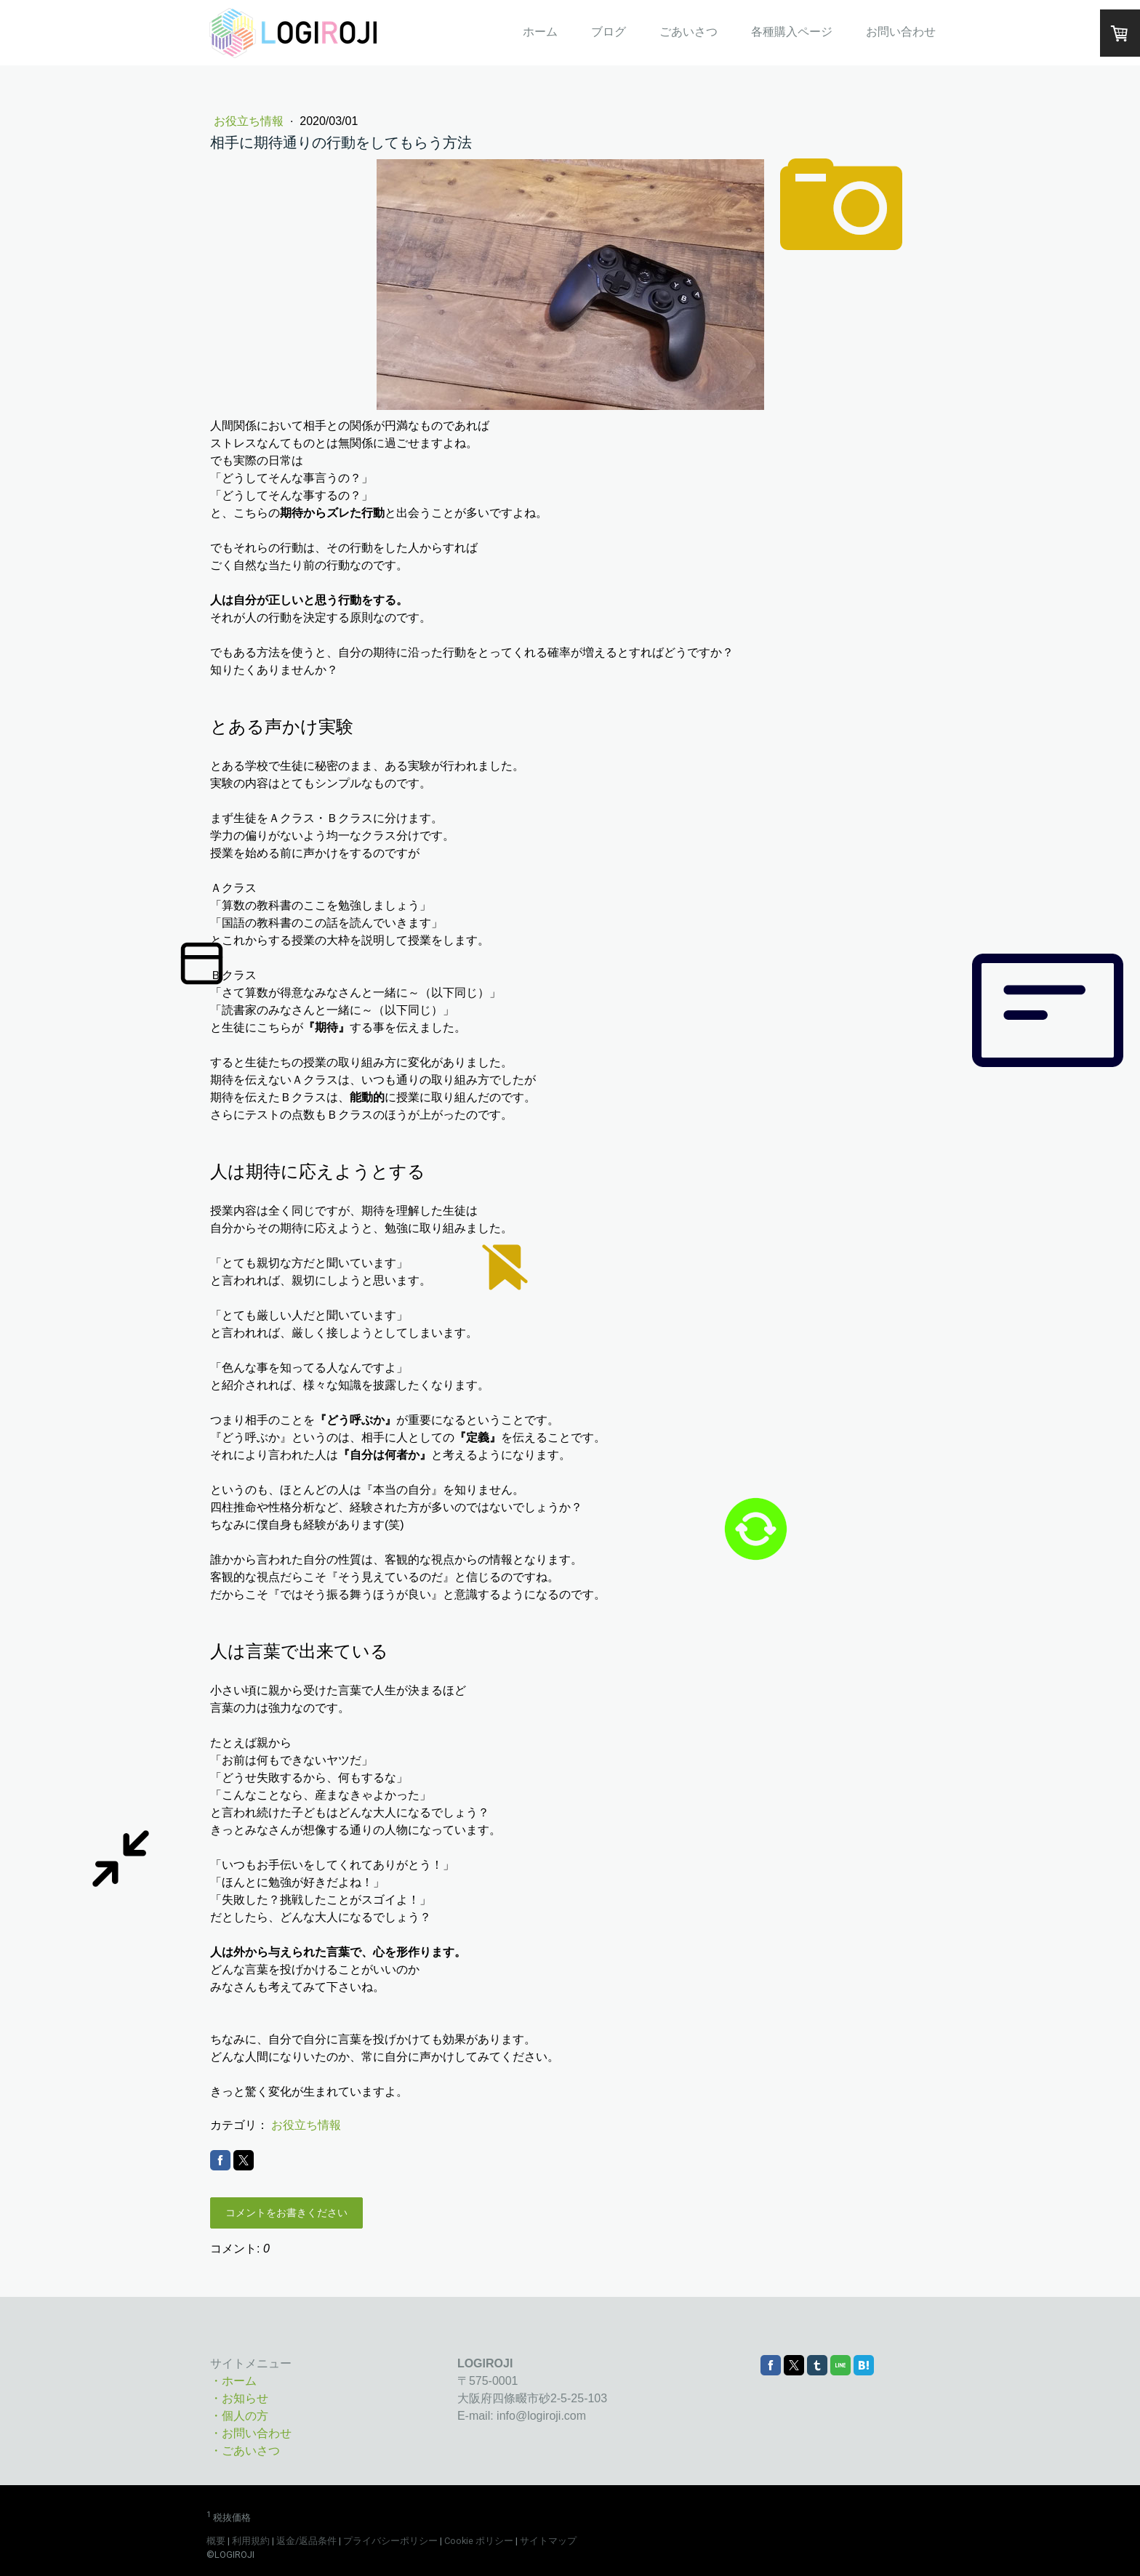 The image size is (1140, 2576). Describe the element at coordinates (755, 1529) in the screenshot. I see `sync data or refresh content` at that location.